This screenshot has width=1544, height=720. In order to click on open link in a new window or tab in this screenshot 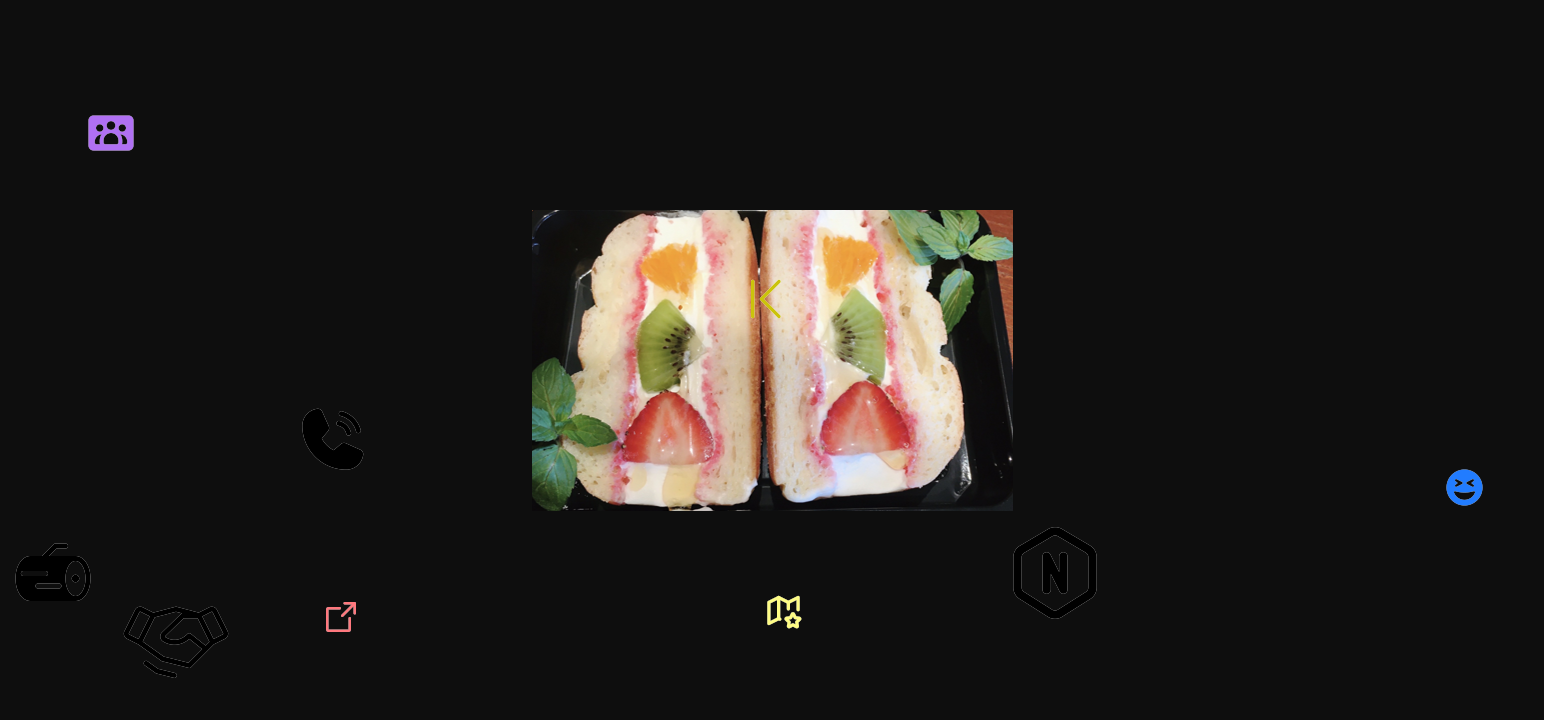, I will do `click(341, 617)`.